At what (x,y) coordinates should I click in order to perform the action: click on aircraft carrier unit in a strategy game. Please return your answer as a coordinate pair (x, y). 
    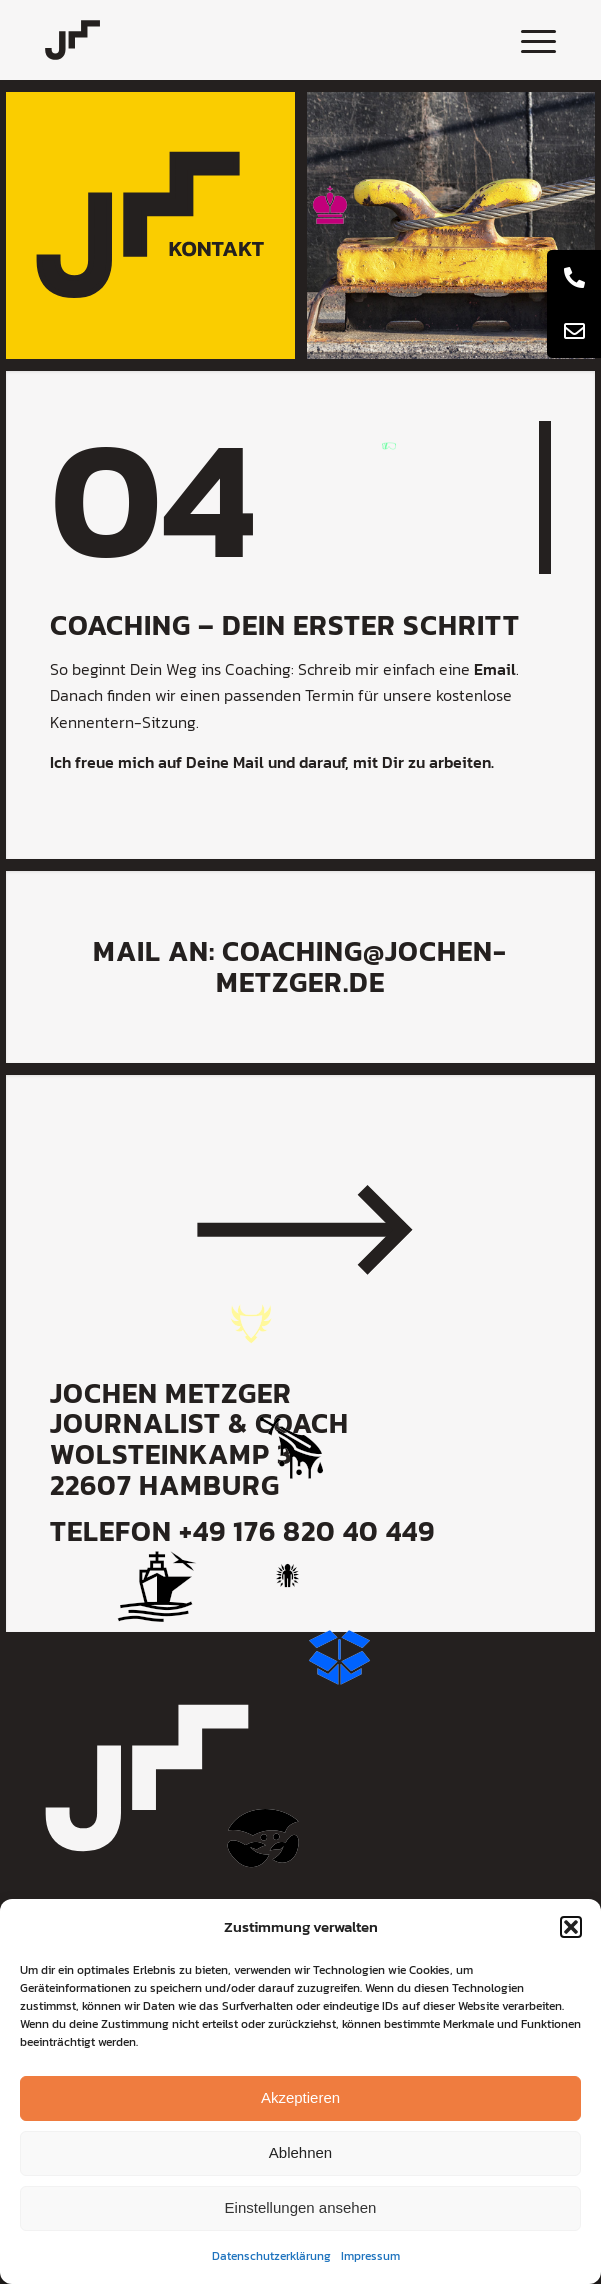
    Looking at the image, I should click on (157, 1590).